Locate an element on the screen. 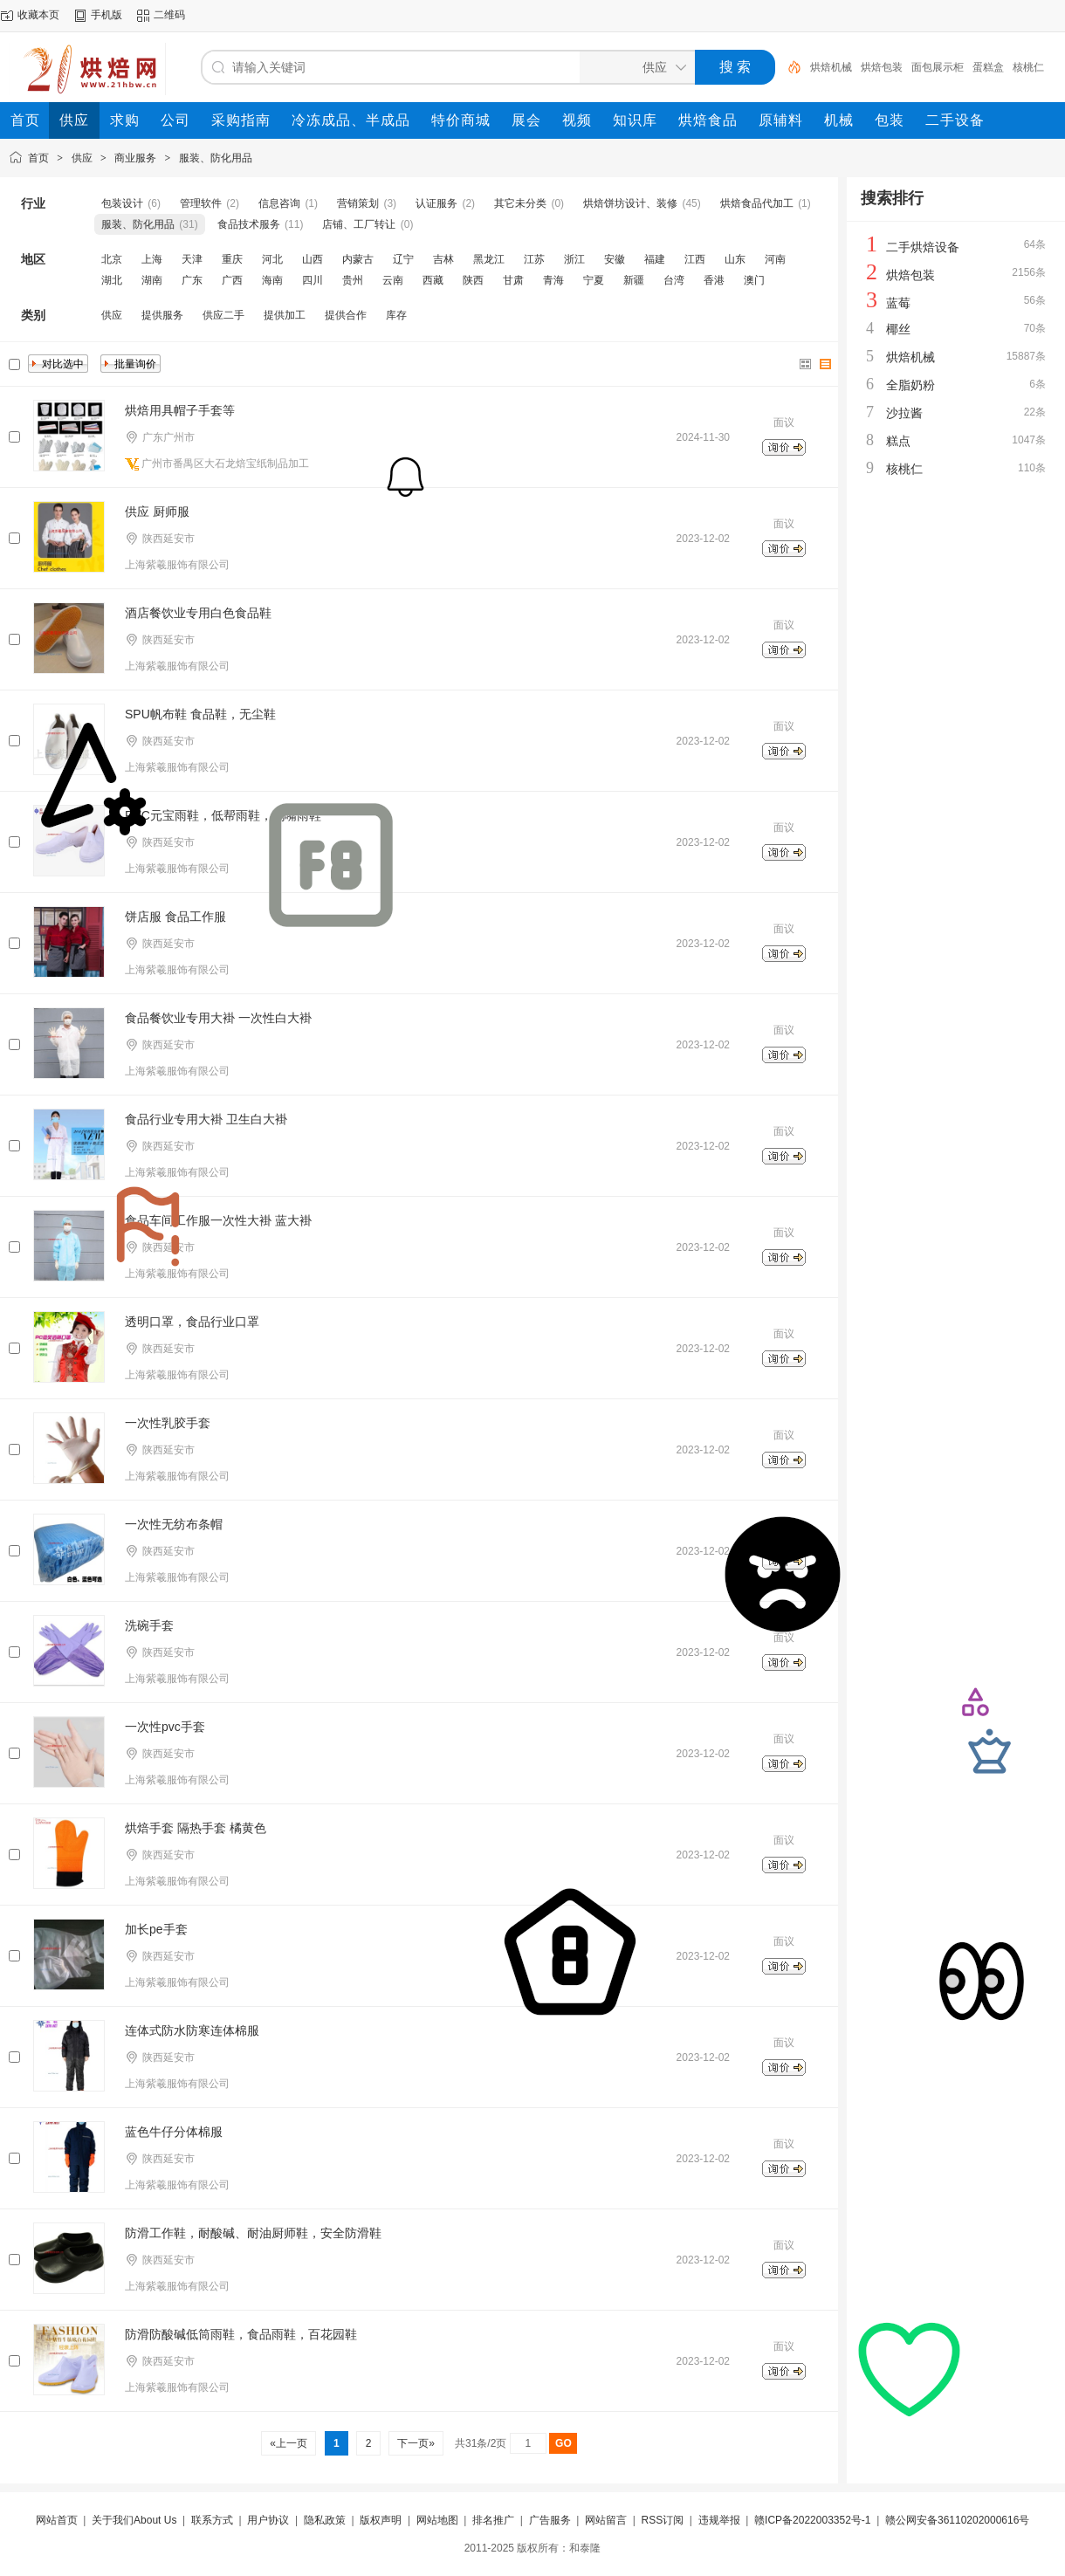 The width and height of the screenshot is (1065, 2576). view notifications is located at coordinates (405, 477).